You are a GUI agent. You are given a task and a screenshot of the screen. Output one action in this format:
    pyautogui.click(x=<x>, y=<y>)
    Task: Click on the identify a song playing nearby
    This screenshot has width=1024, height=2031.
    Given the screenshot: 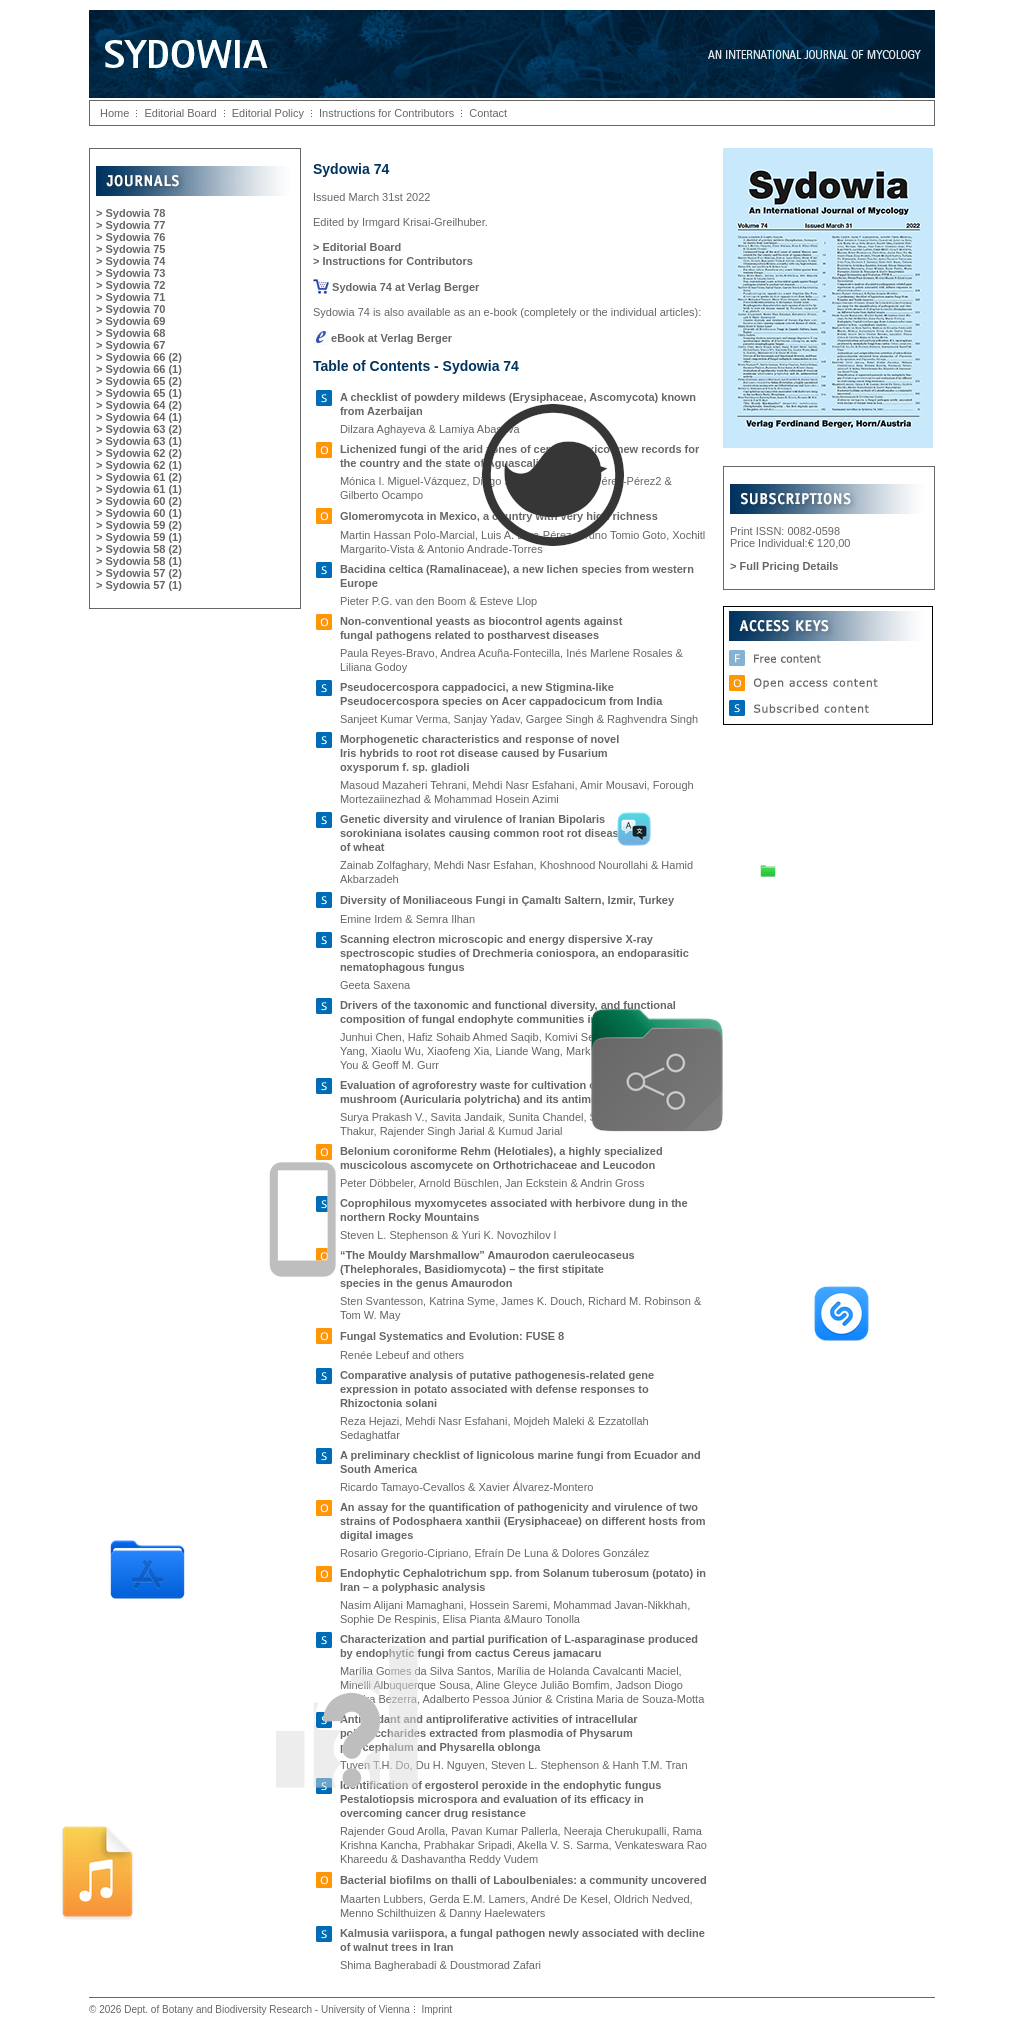 What is the action you would take?
    pyautogui.click(x=841, y=1313)
    